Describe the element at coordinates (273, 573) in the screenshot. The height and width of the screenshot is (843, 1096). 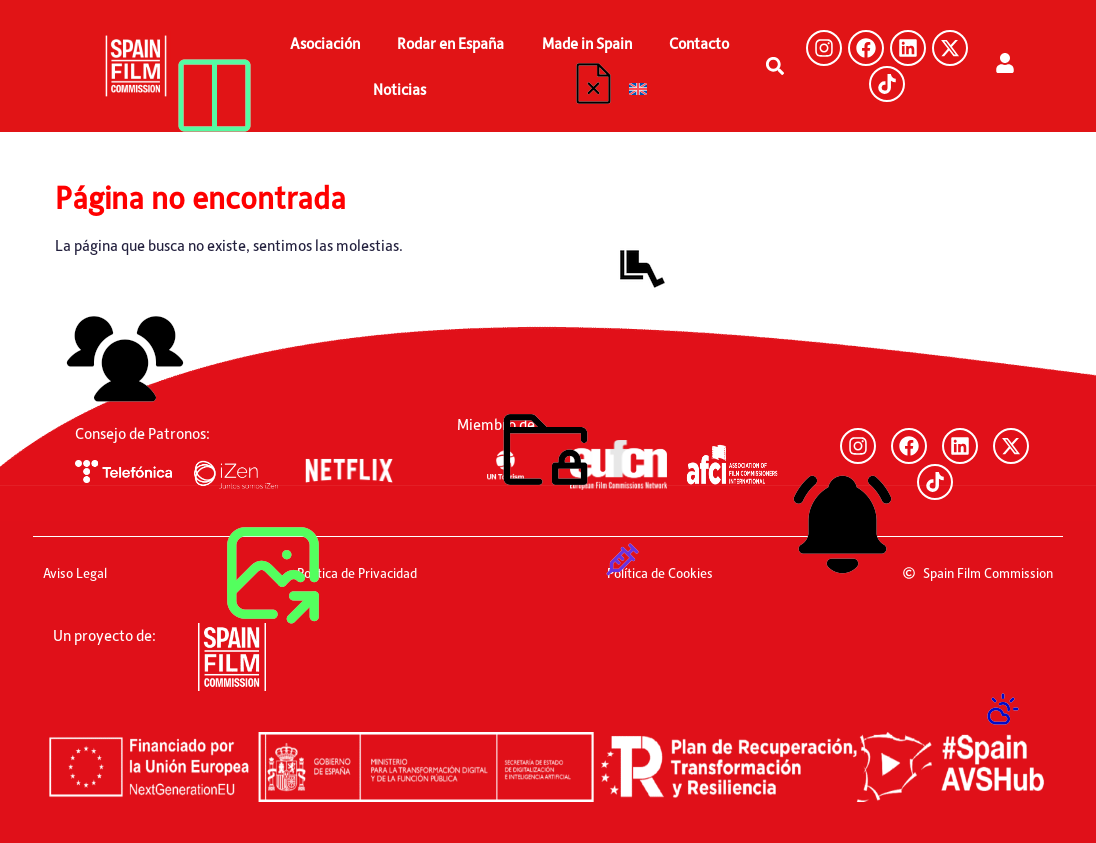
I see `share a photo or image` at that location.